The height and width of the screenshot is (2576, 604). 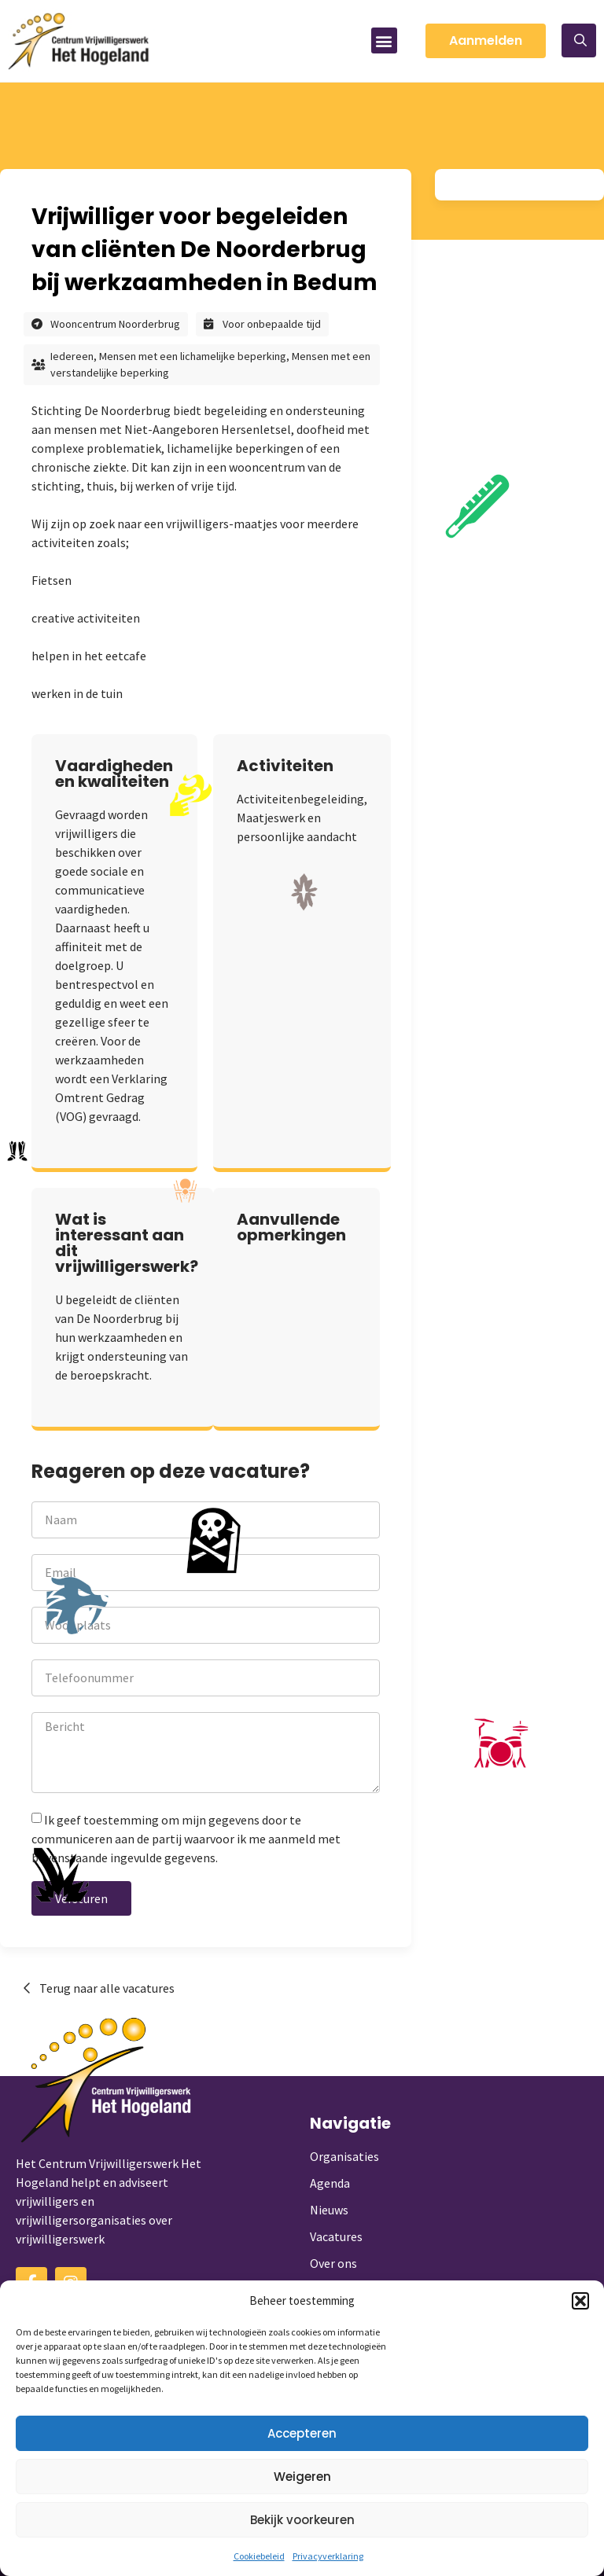 I want to click on access drum or percussion instruments, so click(x=501, y=1741).